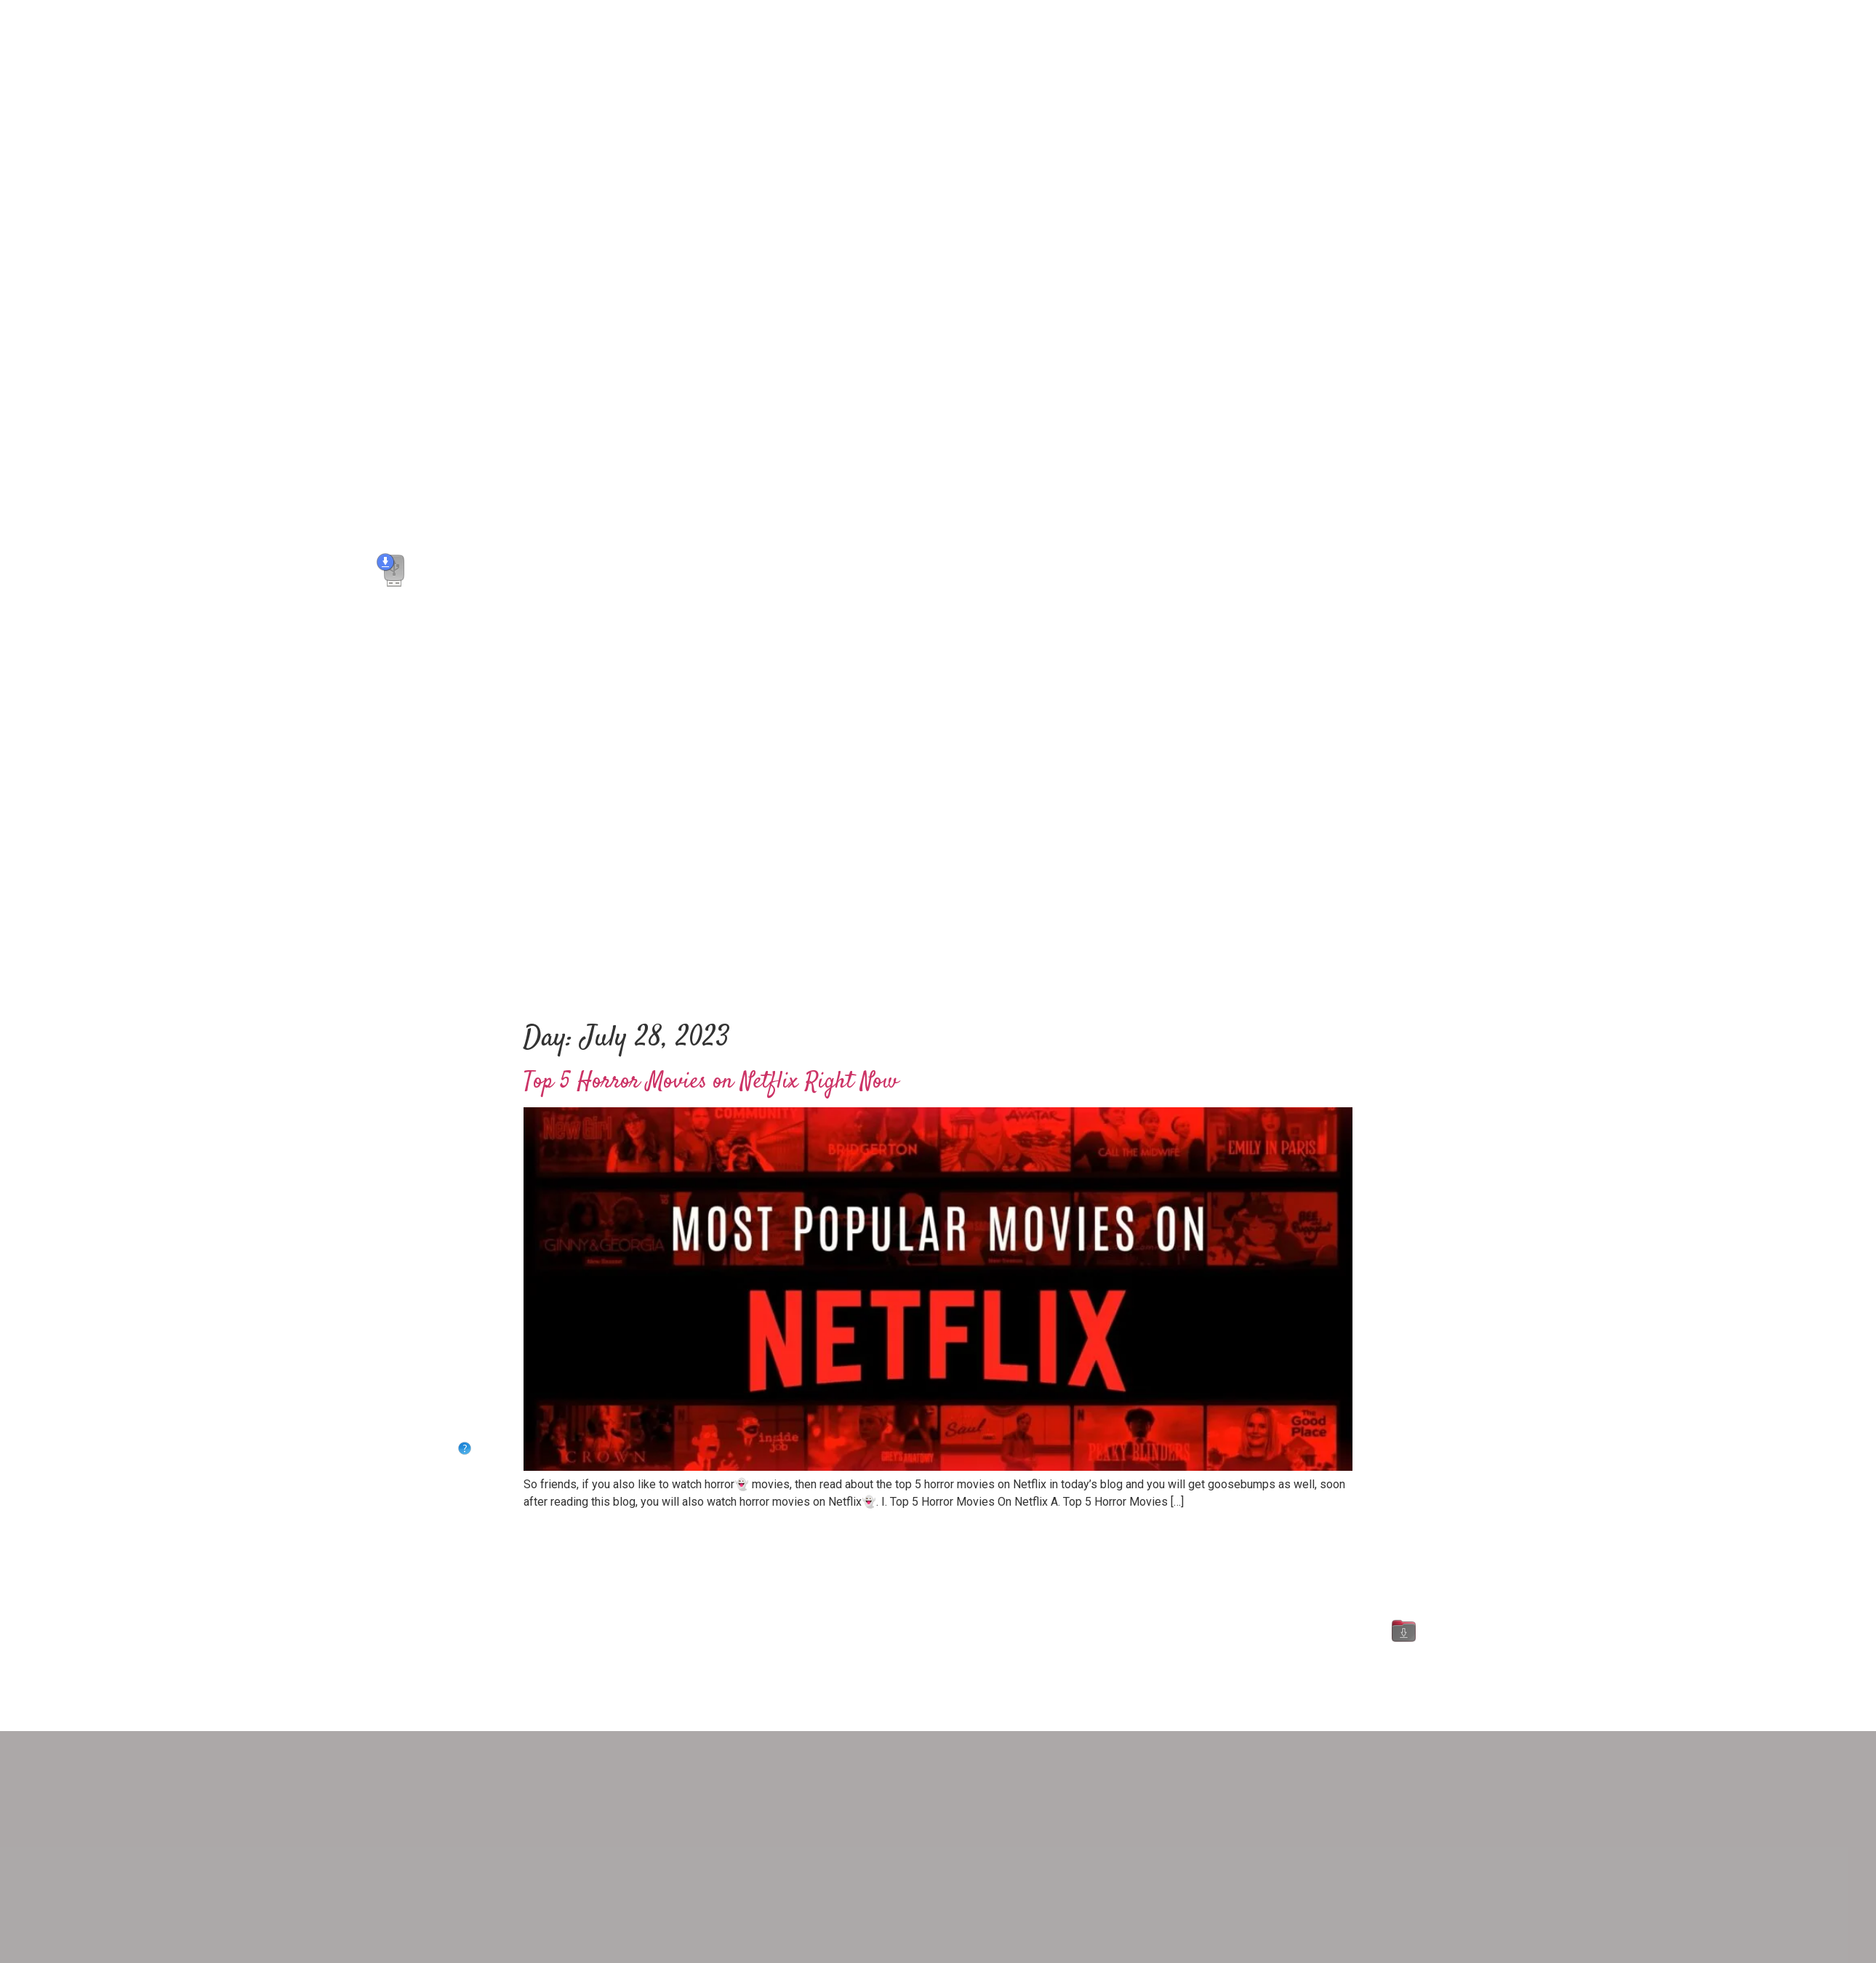  Describe the element at coordinates (394, 571) in the screenshot. I see `create a bootable USB drive` at that location.